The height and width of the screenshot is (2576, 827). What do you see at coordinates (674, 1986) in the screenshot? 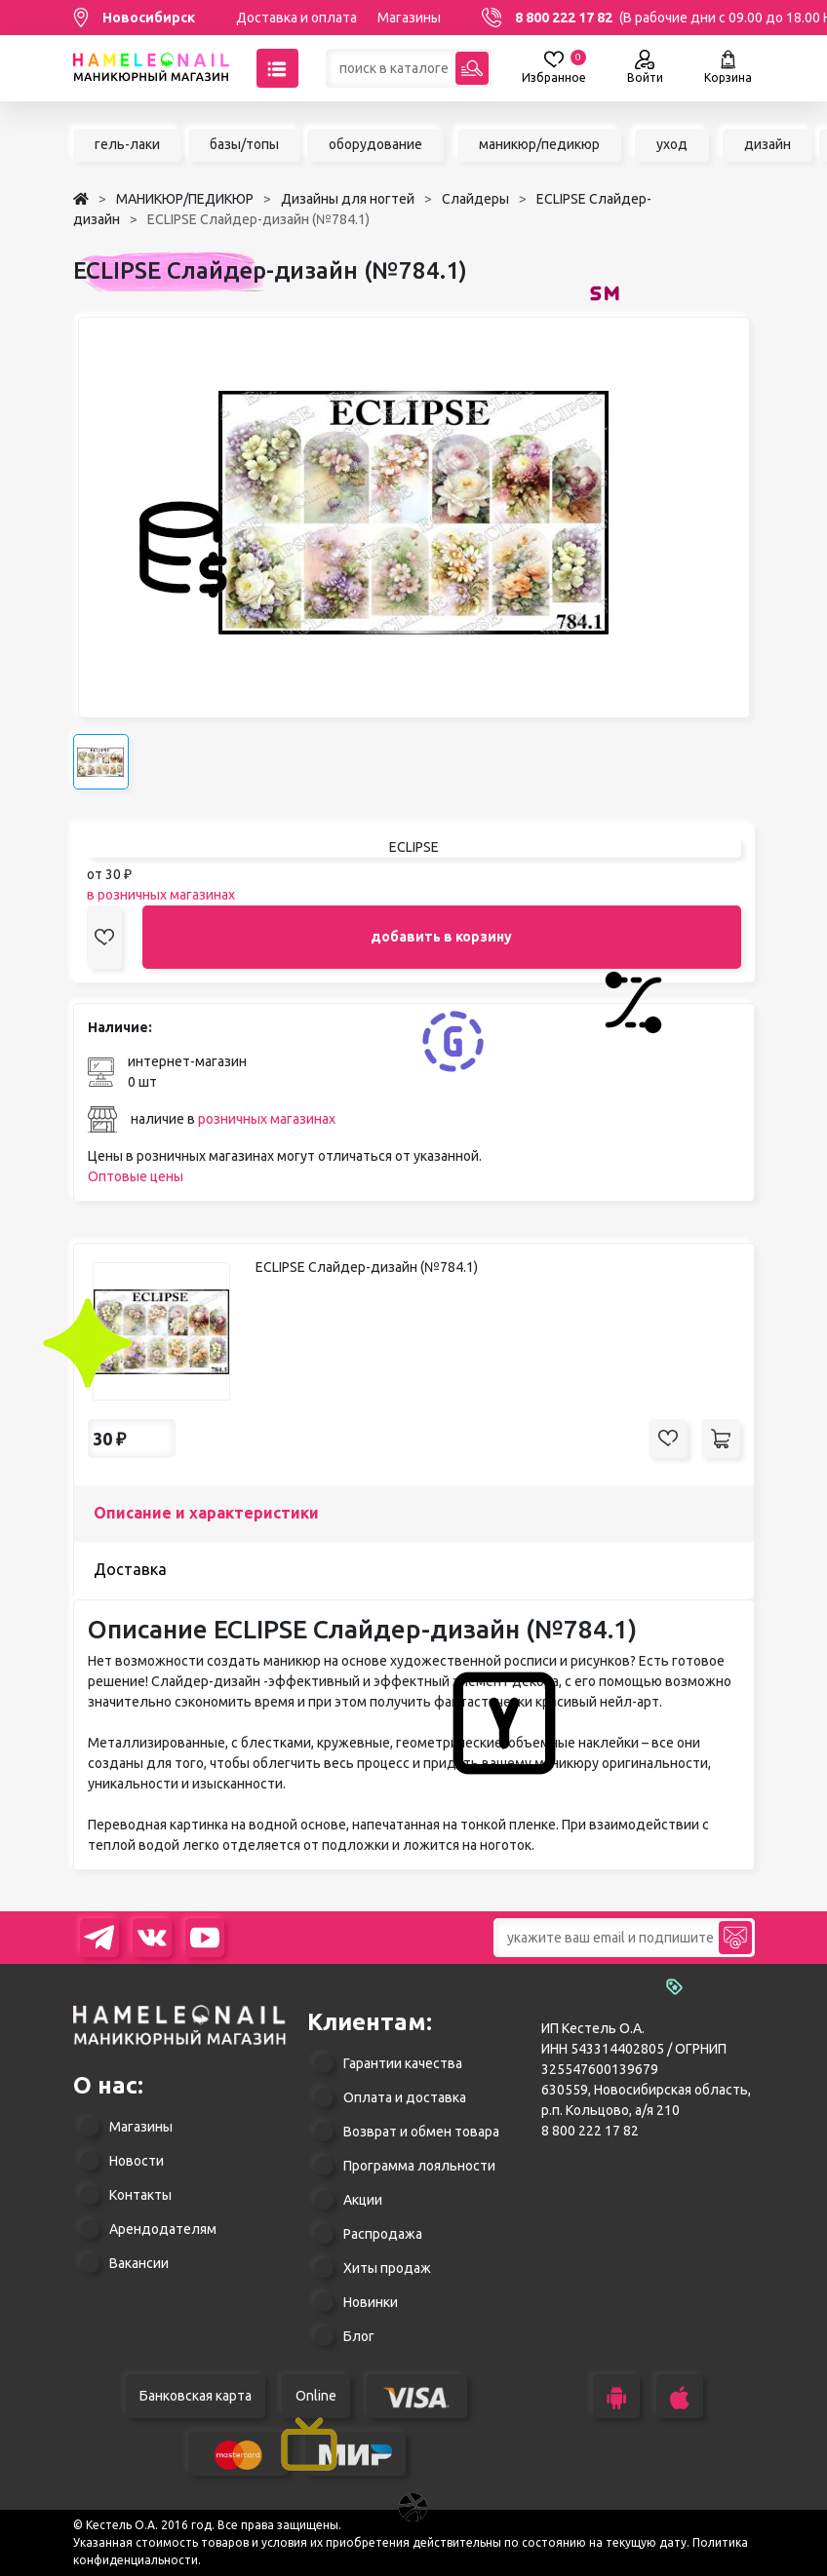
I see `mark item as favorite` at bounding box center [674, 1986].